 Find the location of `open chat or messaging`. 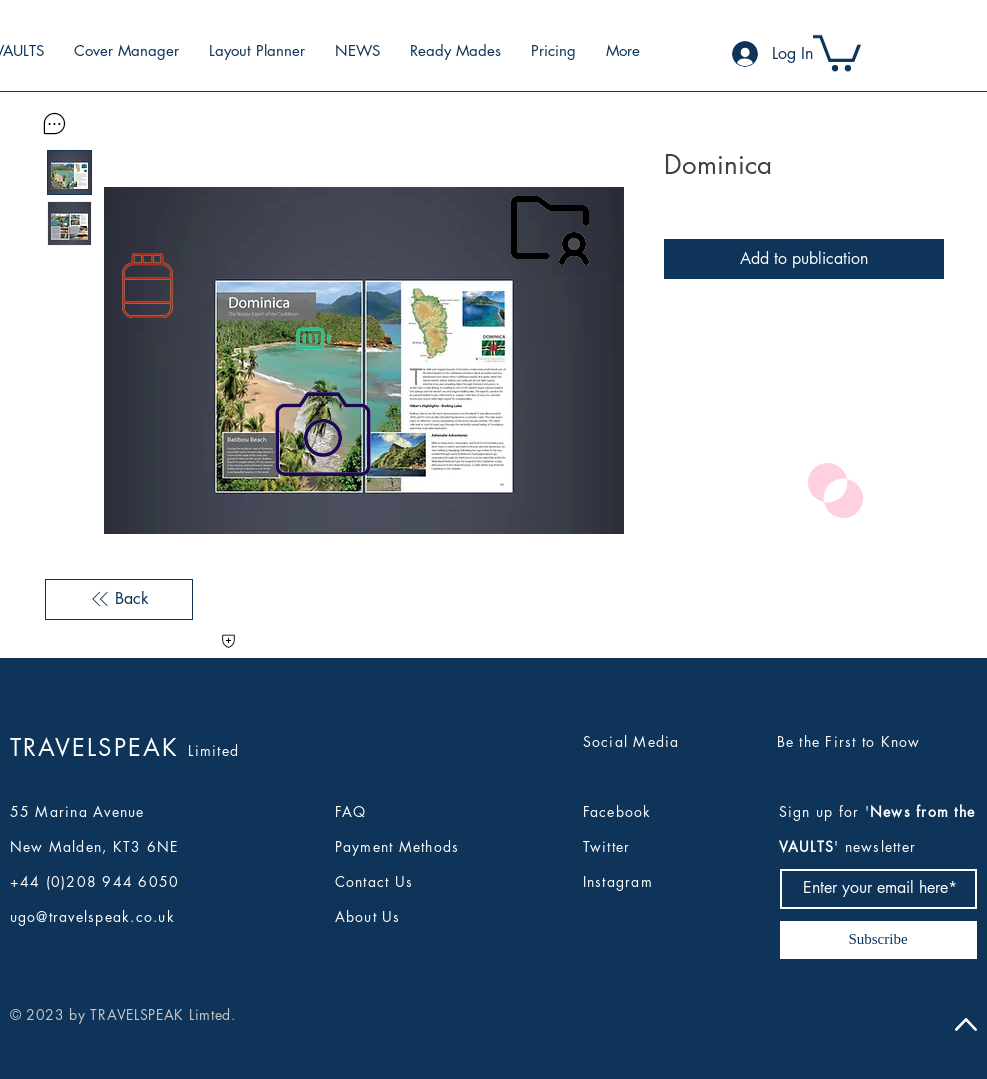

open chat or messaging is located at coordinates (54, 124).